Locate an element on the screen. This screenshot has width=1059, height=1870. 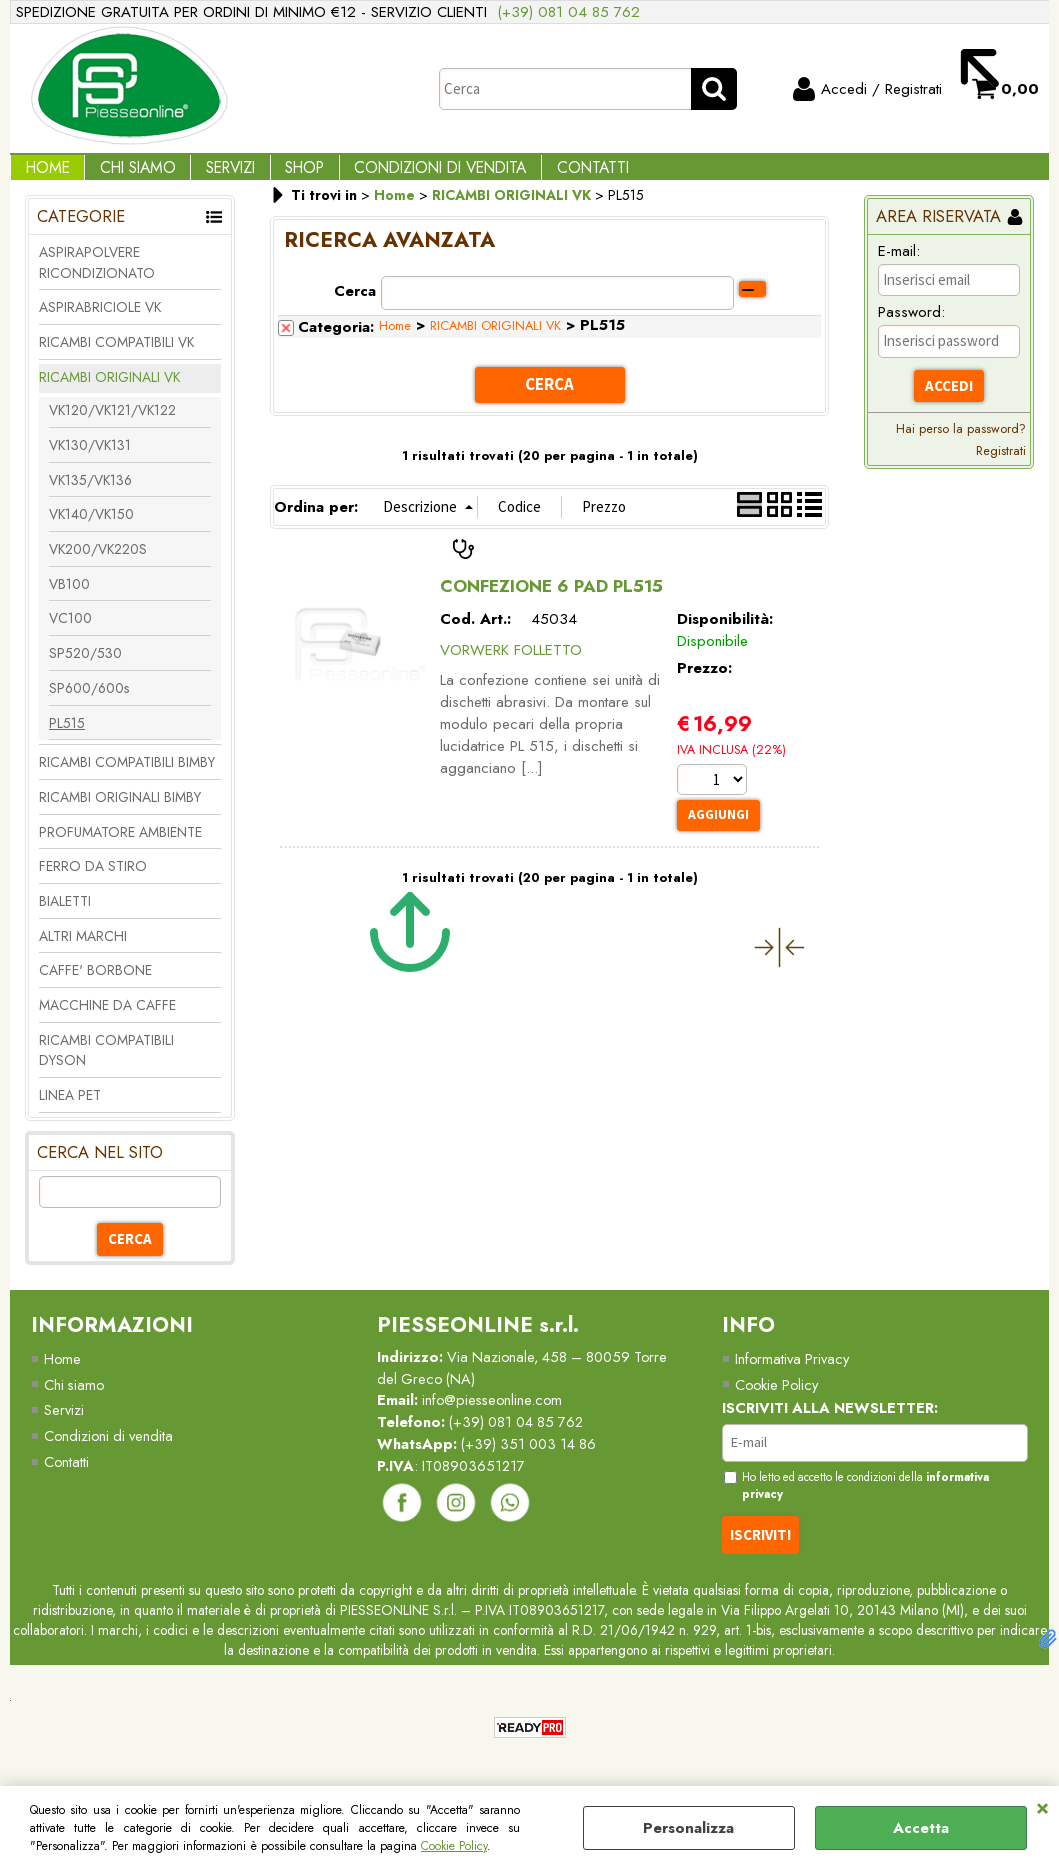
upload file or content is located at coordinates (410, 932).